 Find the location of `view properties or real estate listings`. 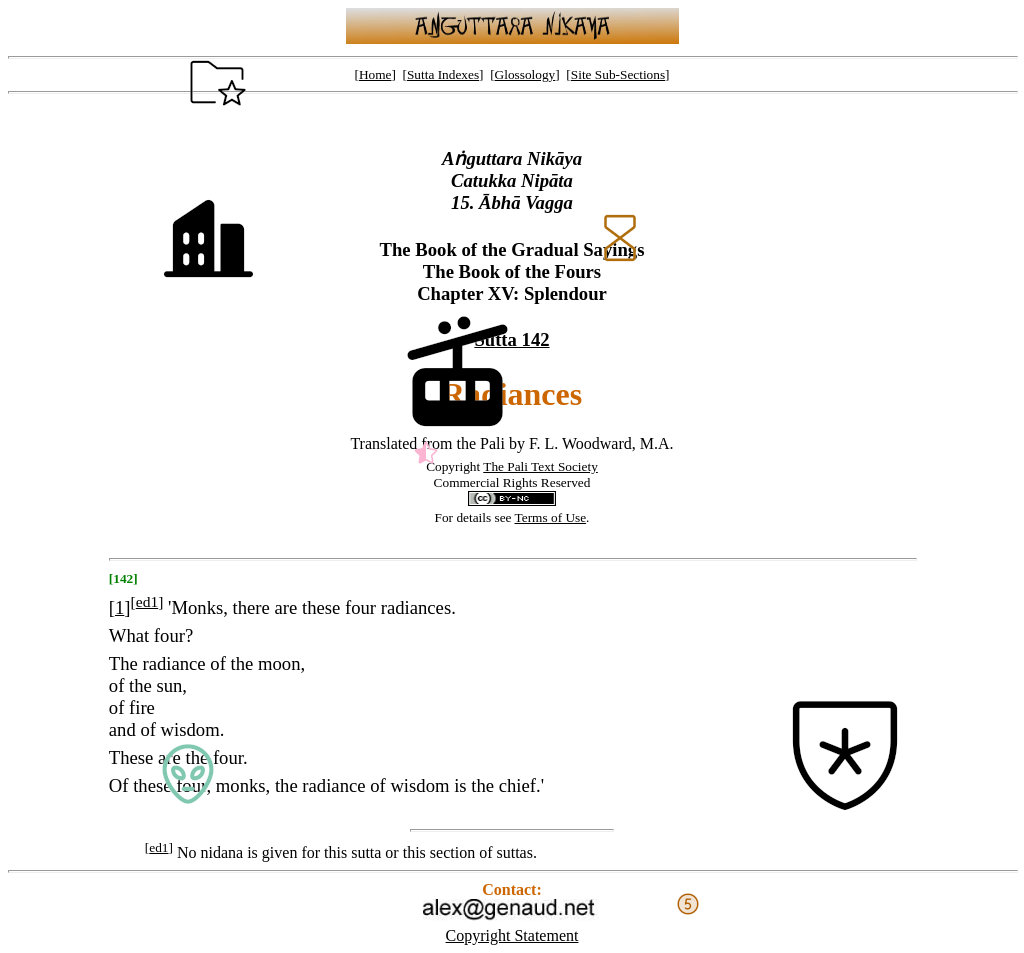

view properties or real estate listings is located at coordinates (208, 241).